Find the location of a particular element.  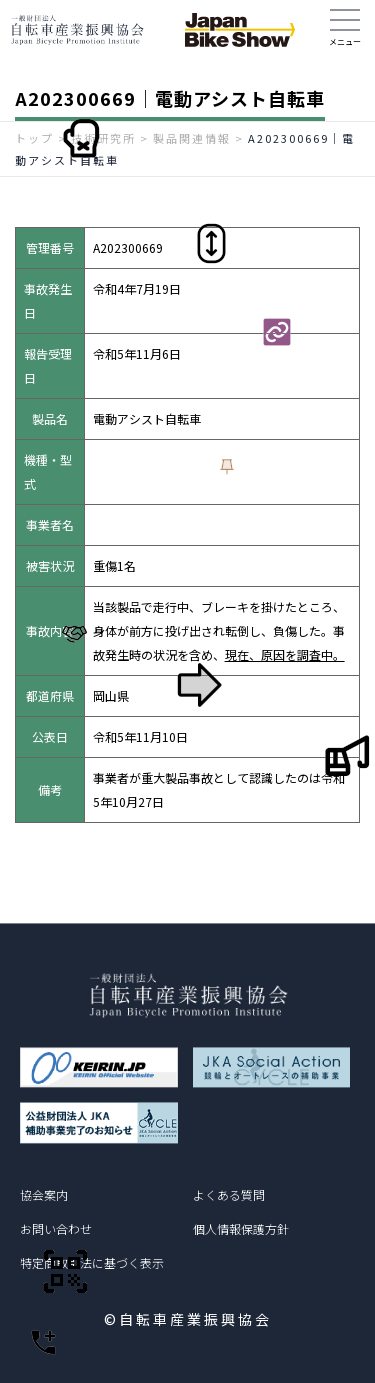

copy or share a link is located at coordinates (277, 332).